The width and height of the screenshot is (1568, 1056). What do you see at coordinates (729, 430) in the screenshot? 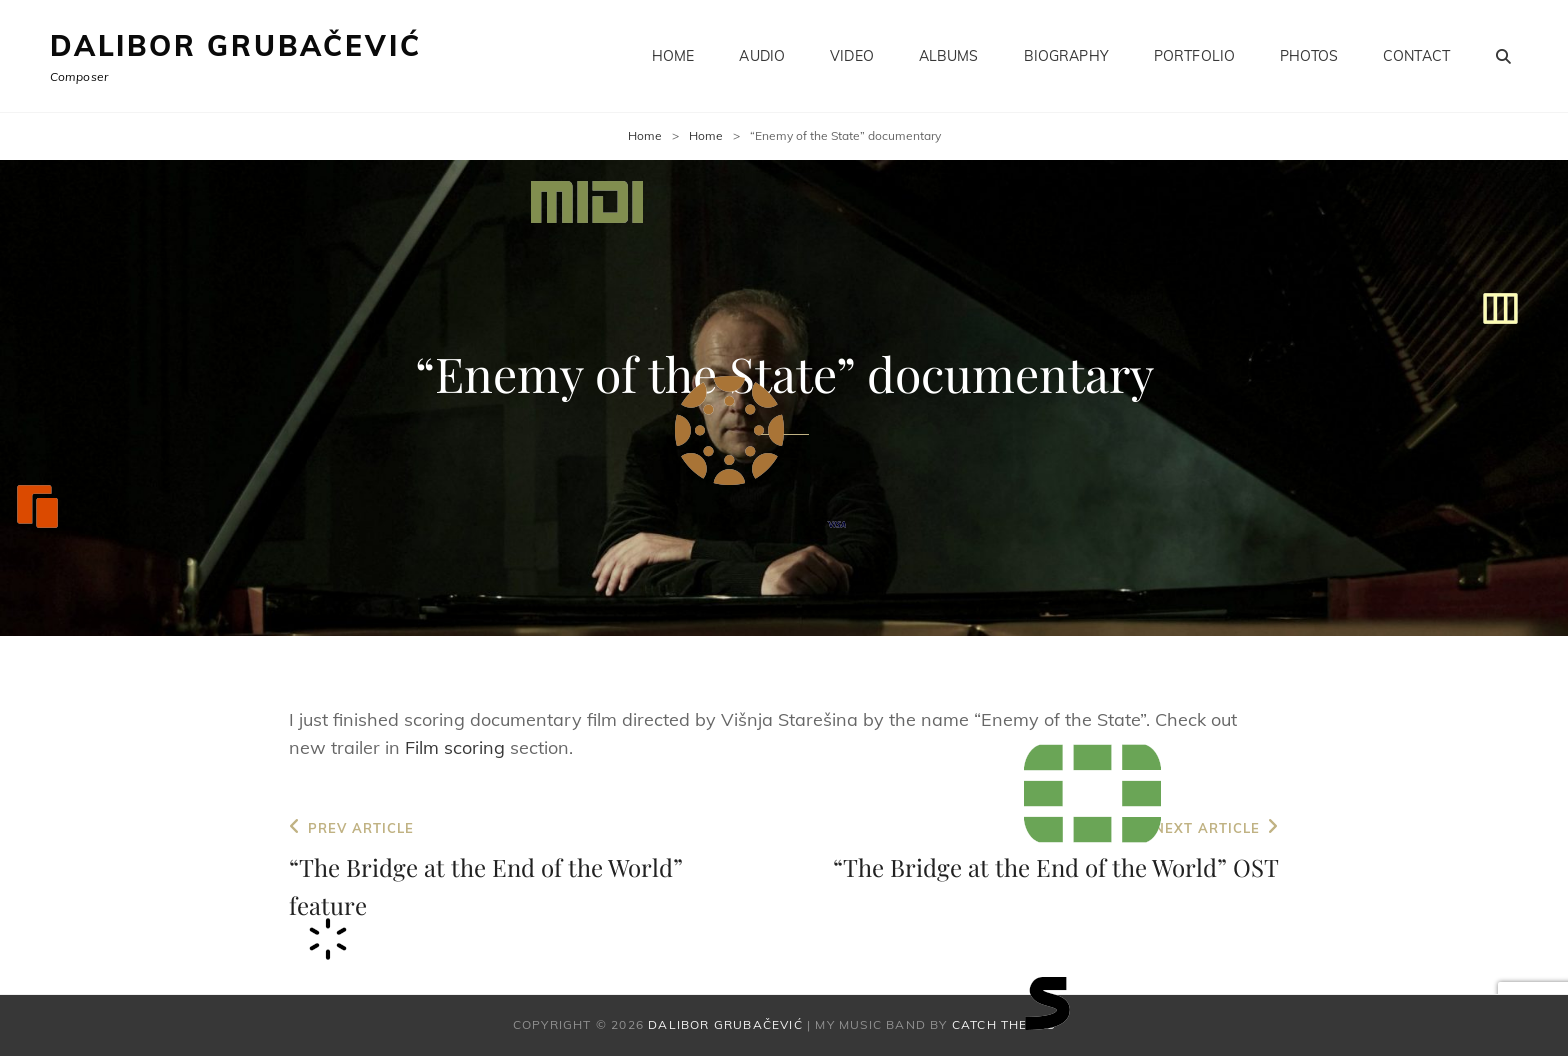
I see `open canvas learning management system` at bounding box center [729, 430].